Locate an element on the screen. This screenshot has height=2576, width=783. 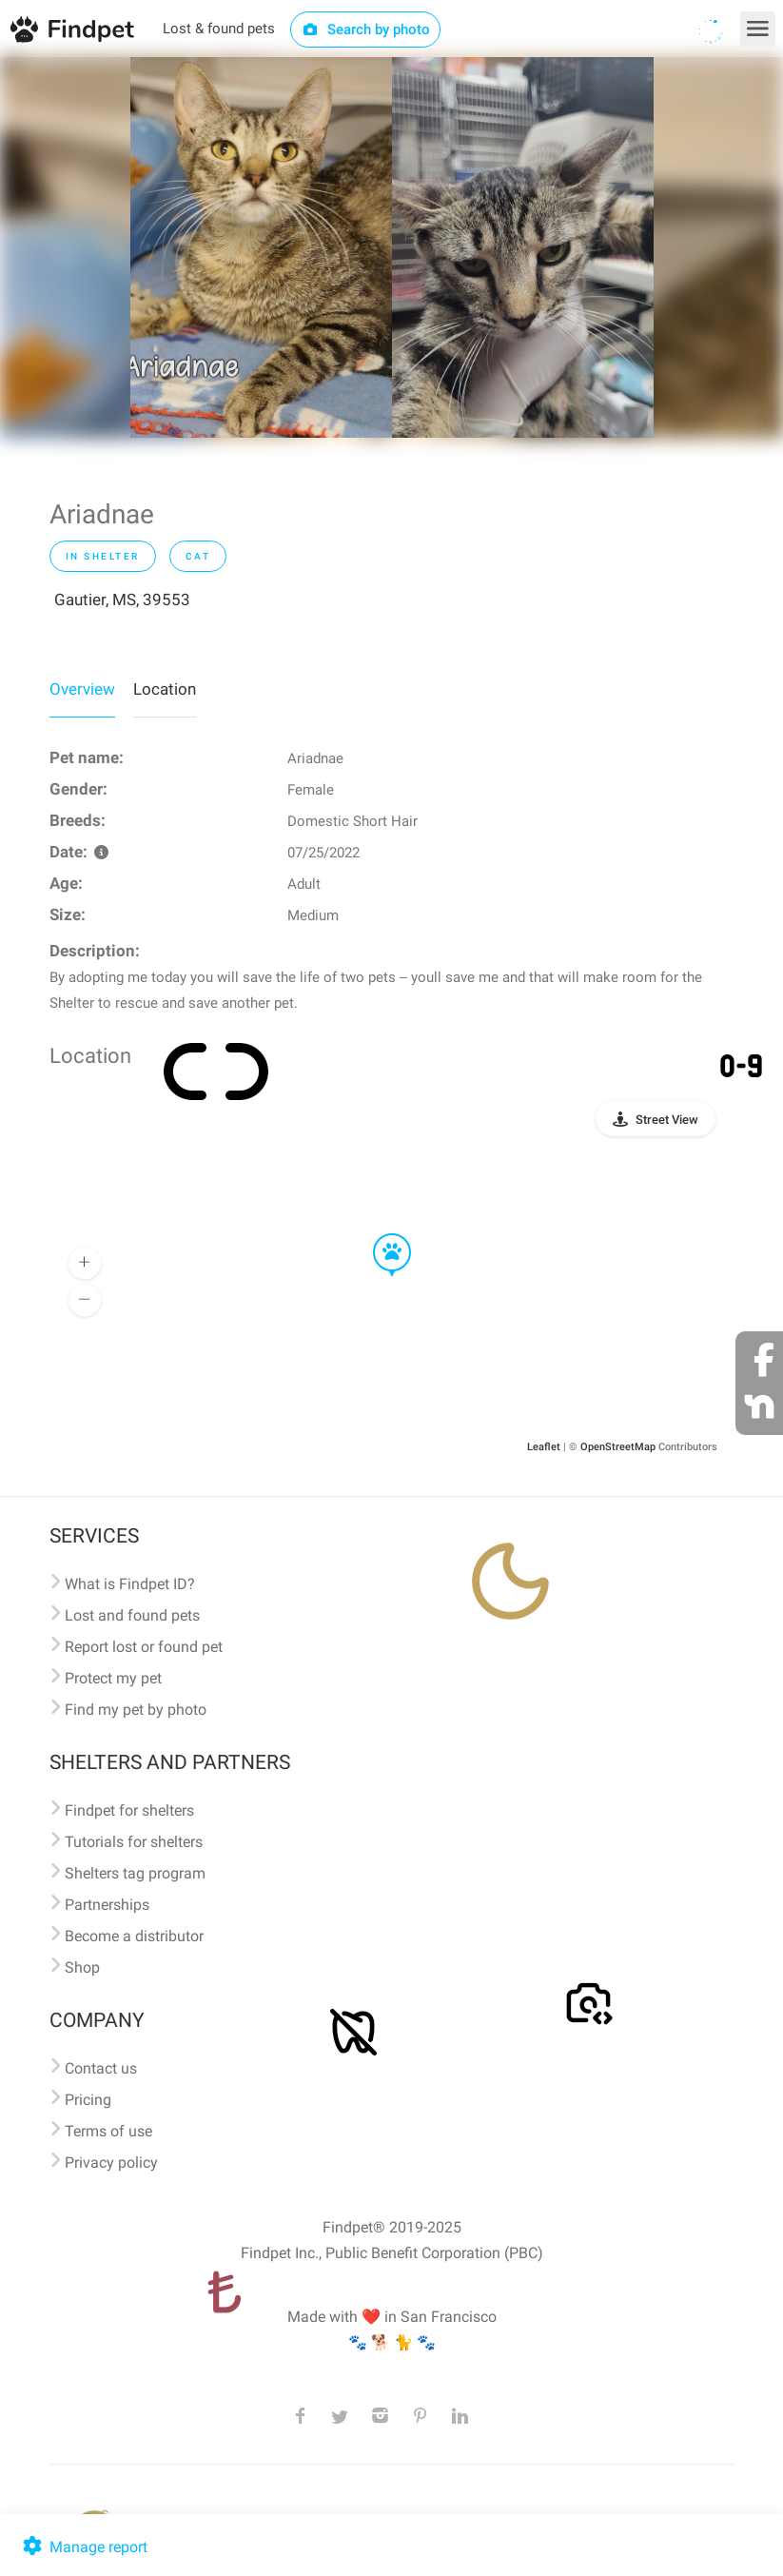
scan or capture code with camera is located at coordinates (588, 2002).